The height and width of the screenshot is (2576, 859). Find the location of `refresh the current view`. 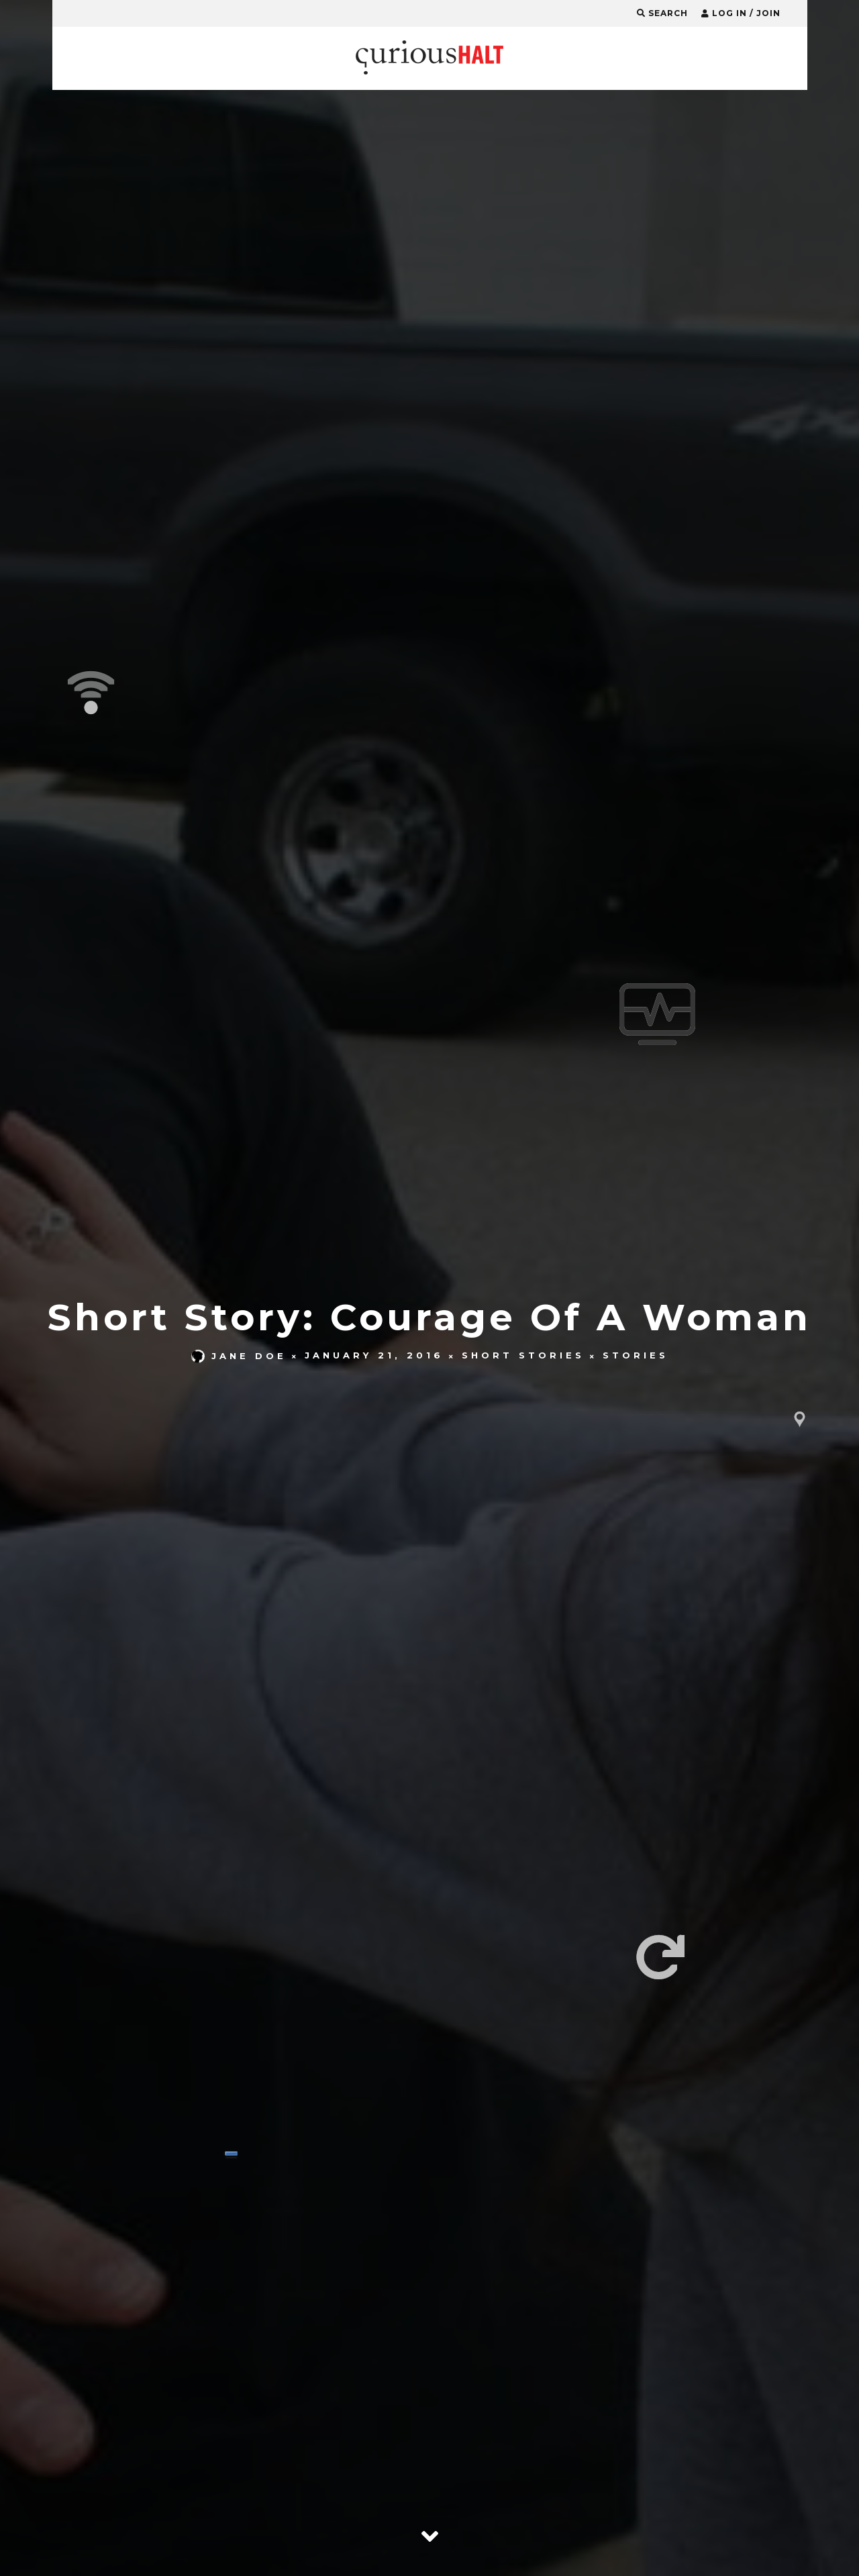

refresh the current view is located at coordinates (662, 1957).